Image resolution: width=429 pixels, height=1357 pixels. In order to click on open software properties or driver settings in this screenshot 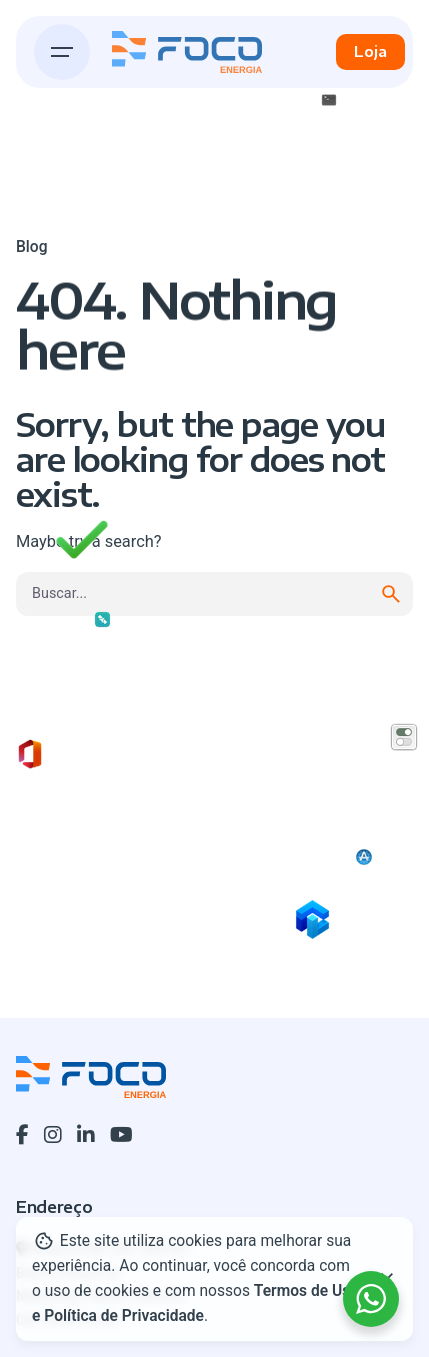, I will do `click(364, 857)`.